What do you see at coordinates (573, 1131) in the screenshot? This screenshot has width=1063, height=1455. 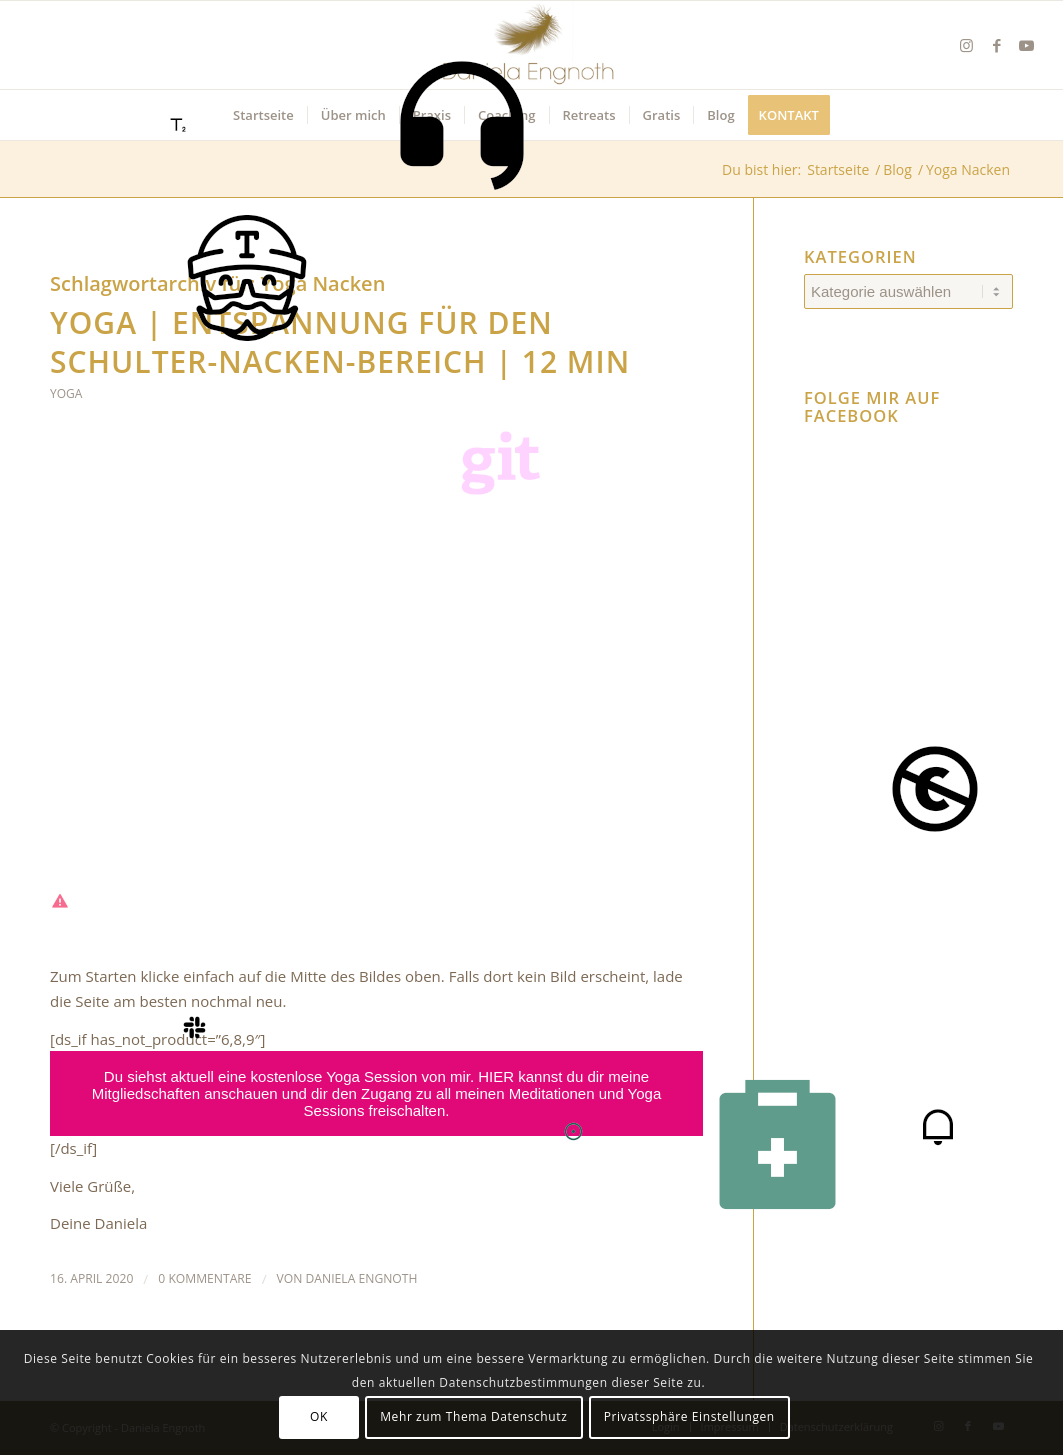 I see `adjust camera focus` at bounding box center [573, 1131].